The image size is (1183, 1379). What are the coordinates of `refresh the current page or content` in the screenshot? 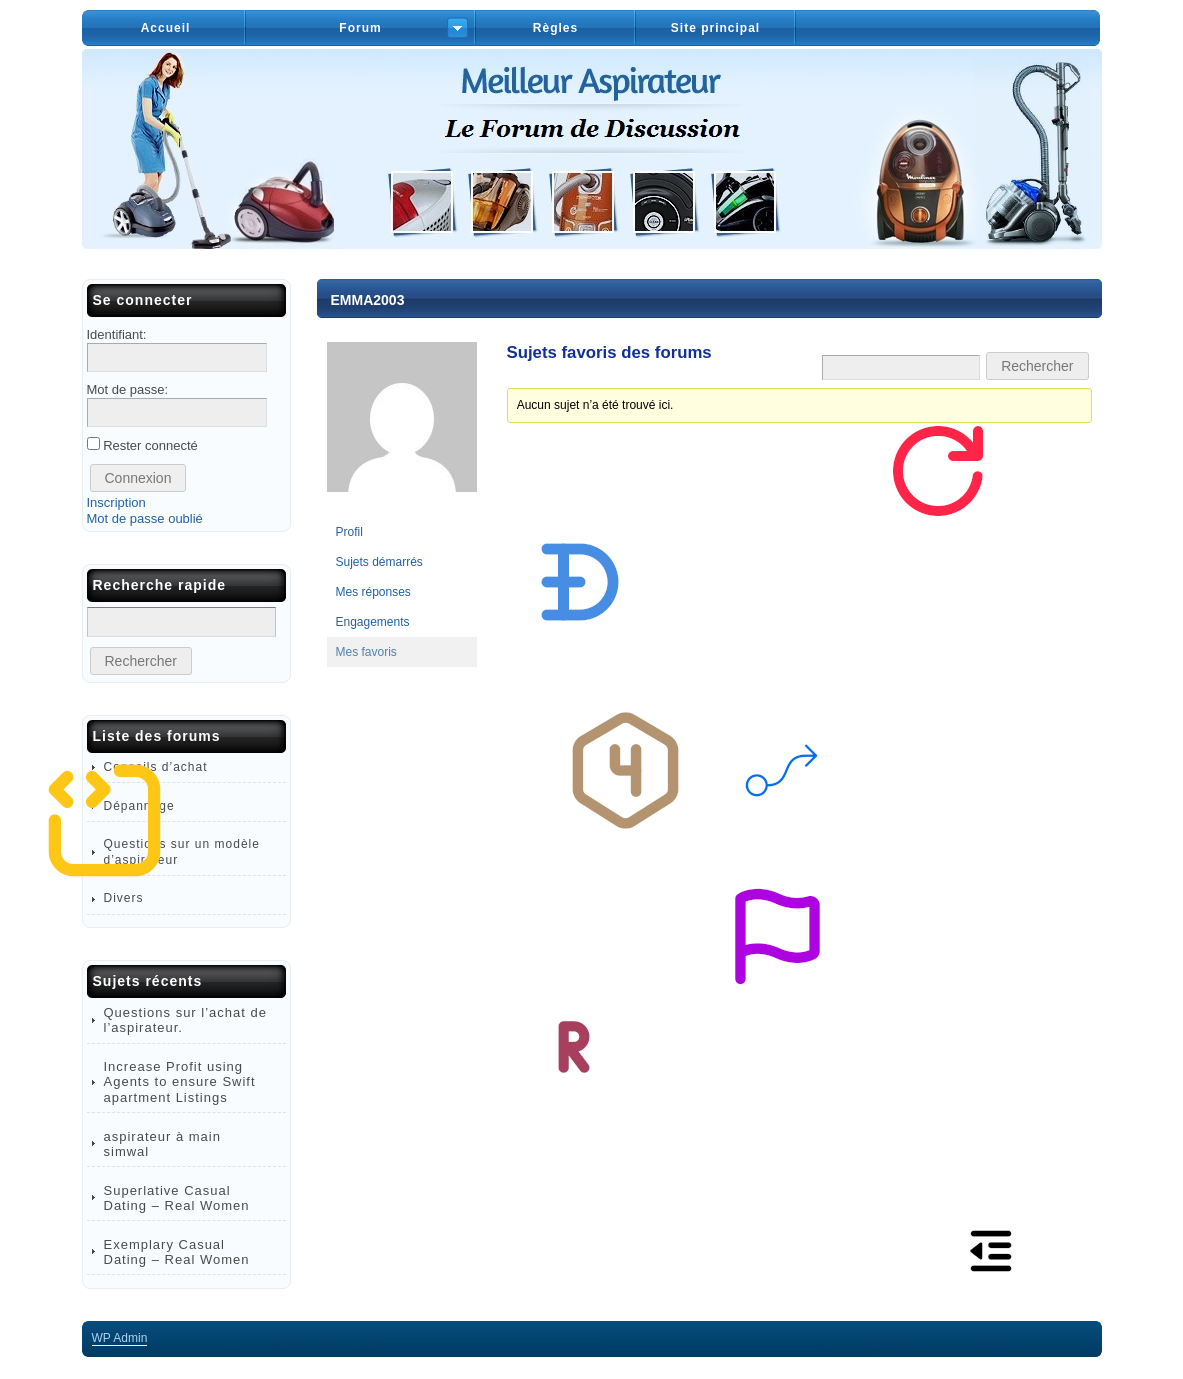 It's located at (938, 471).